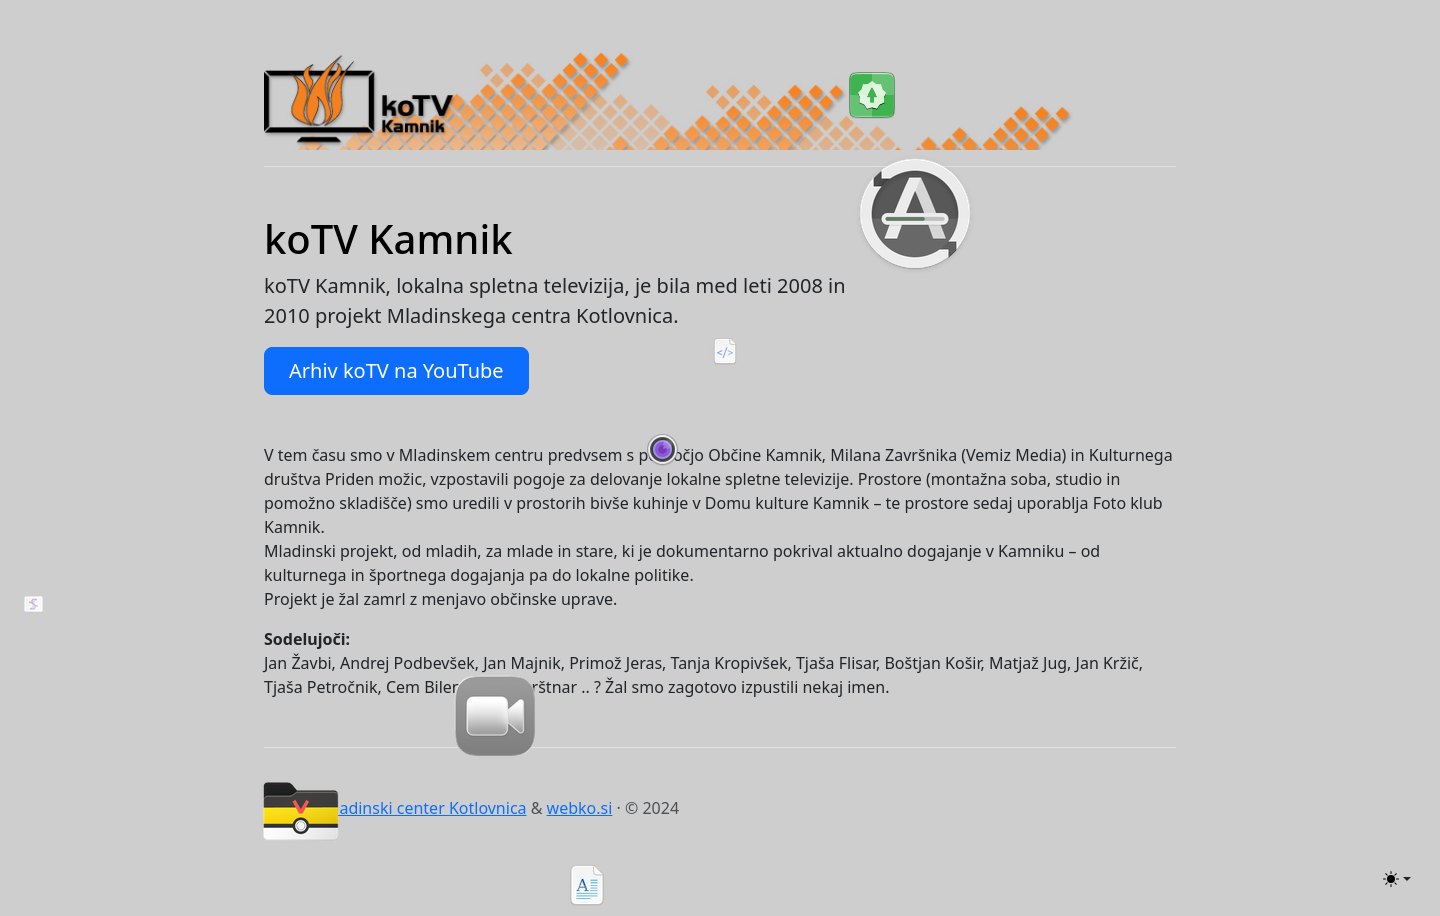 The height and width of the screenshot is (916, 1440). Describe the element at coordinates (915, 214) in the screenshot. I see `check for available system updates` at that location.